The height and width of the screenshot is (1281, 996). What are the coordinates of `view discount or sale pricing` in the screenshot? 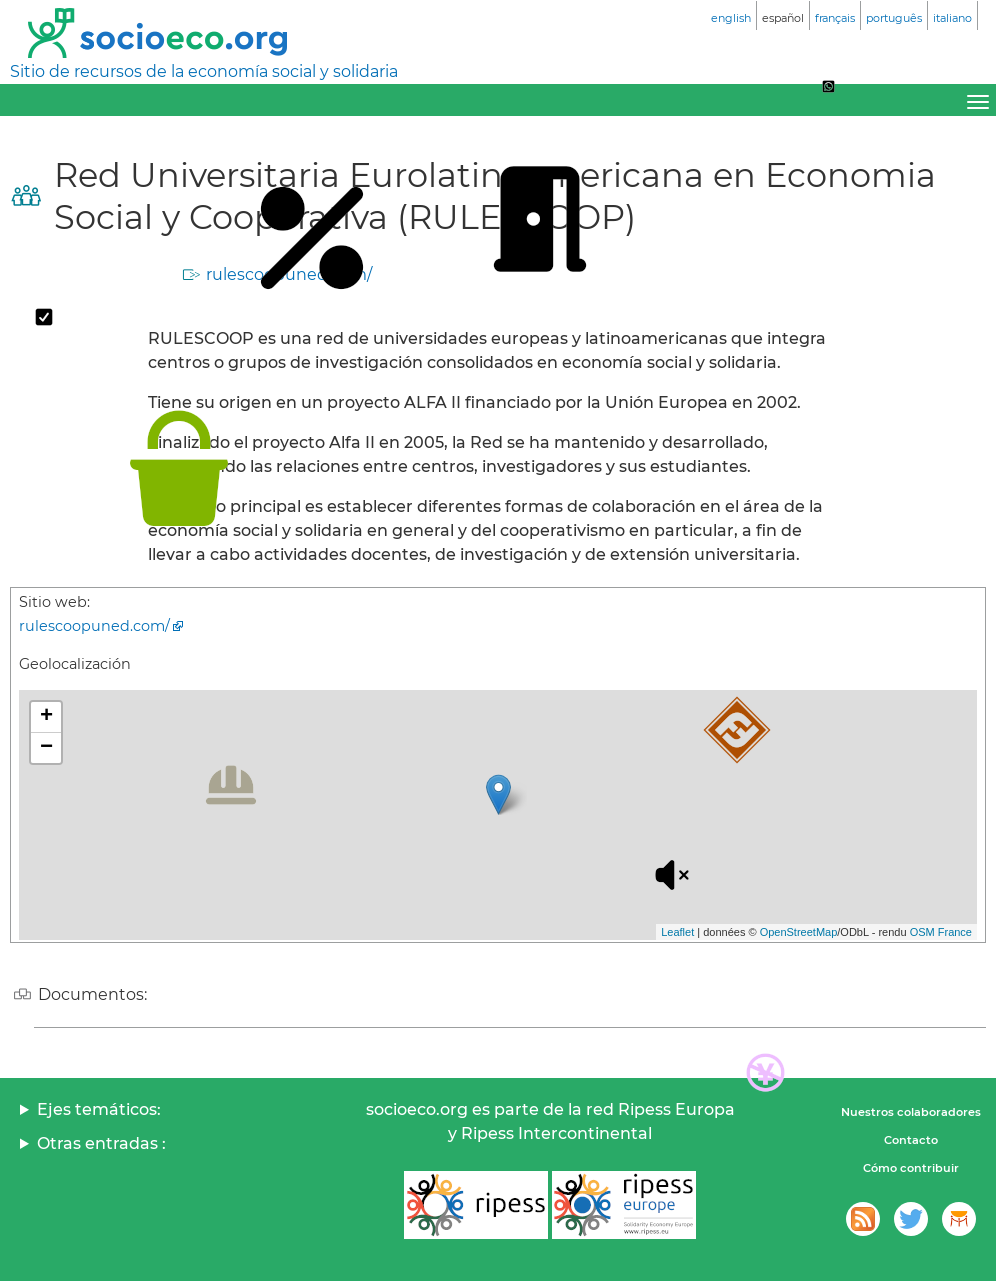 It's located at (312, 238).